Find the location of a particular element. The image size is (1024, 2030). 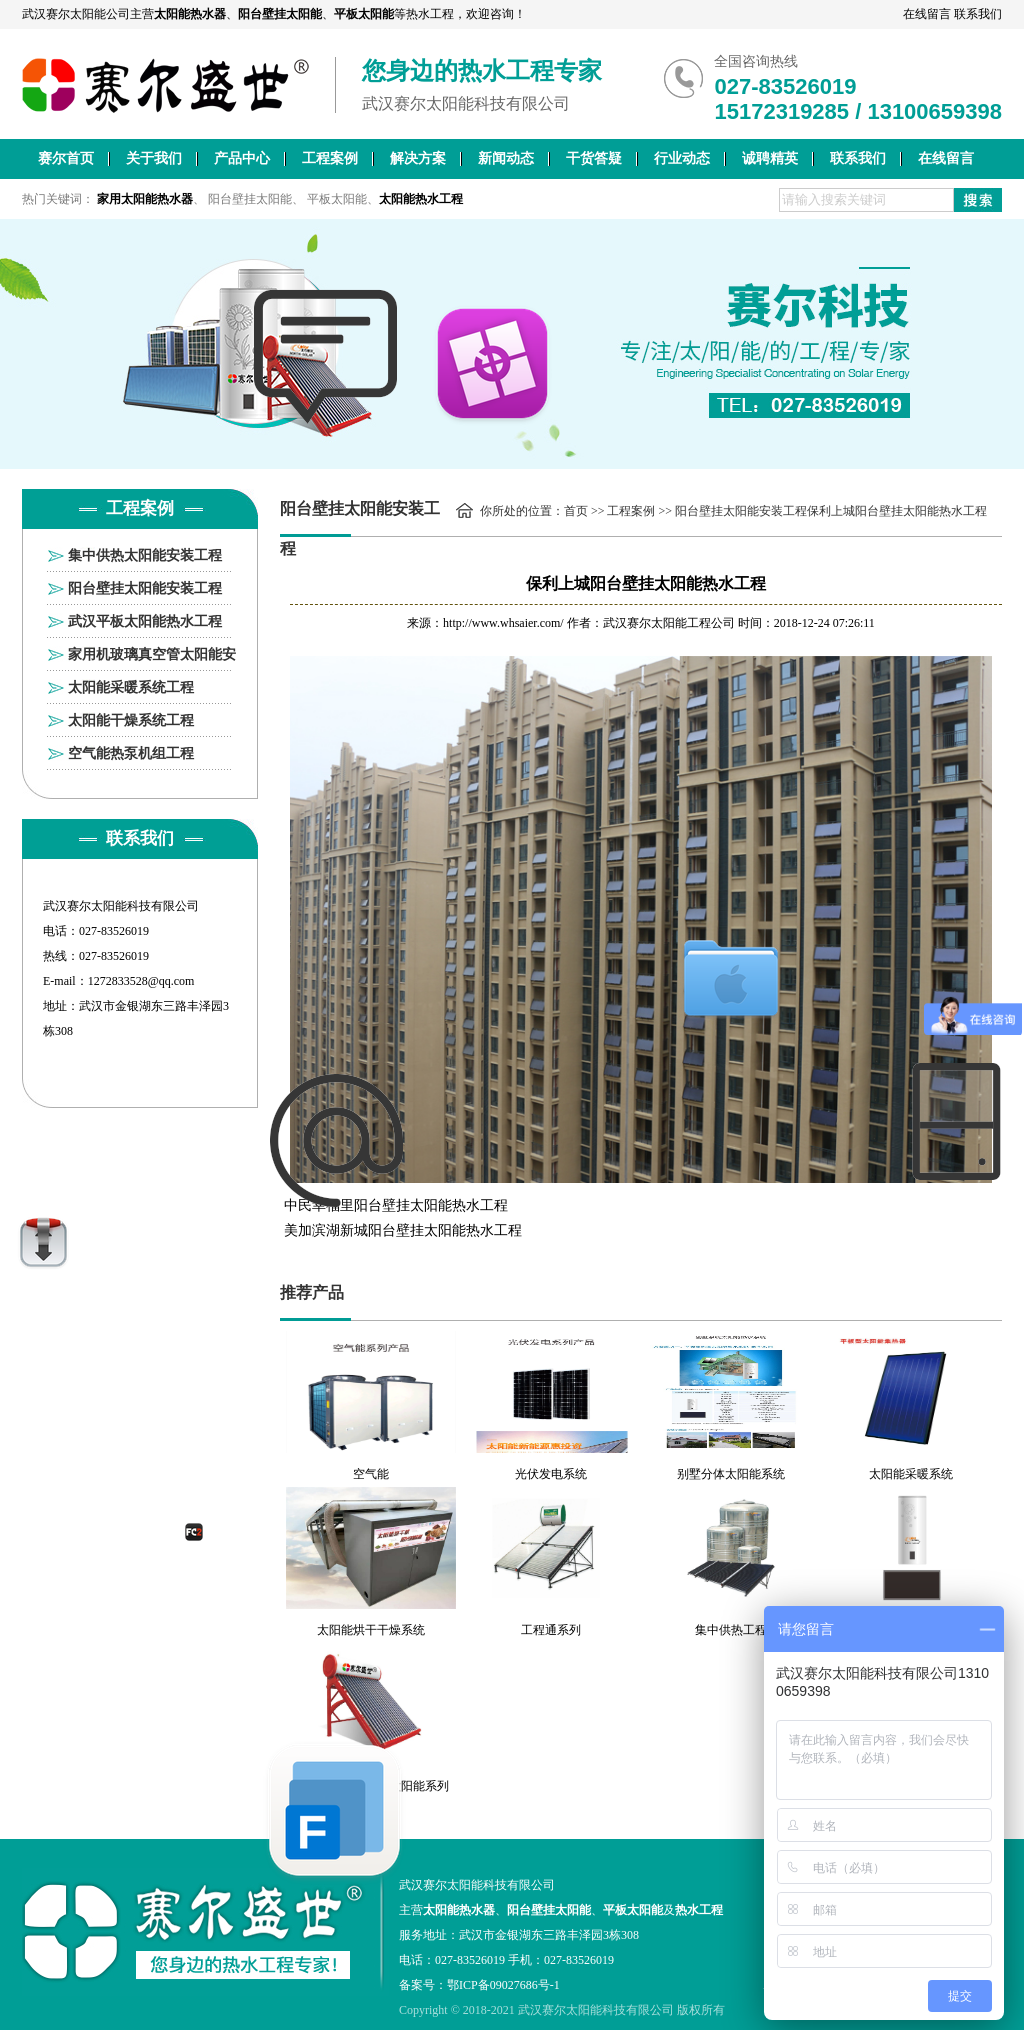

scan a document or image is located at coordinates (956, 1121).